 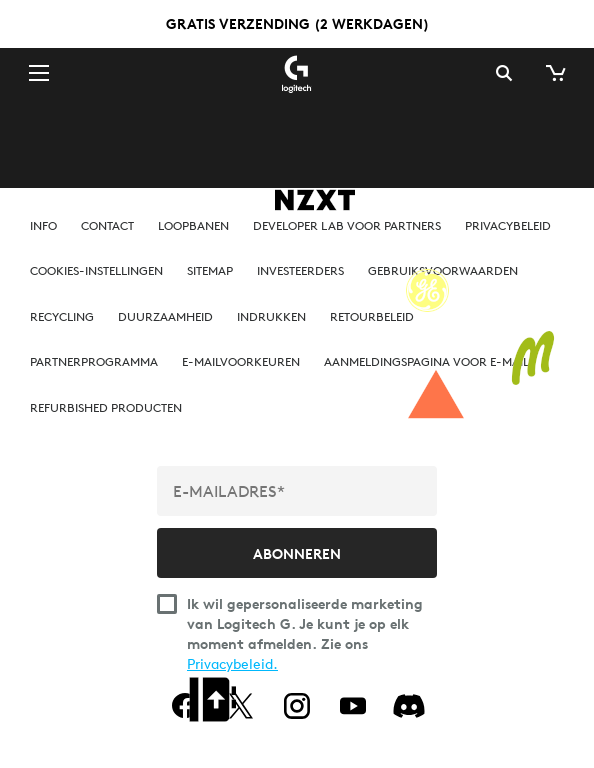 I want to click on upload contacts from your address book, so click(x=209, y=699).